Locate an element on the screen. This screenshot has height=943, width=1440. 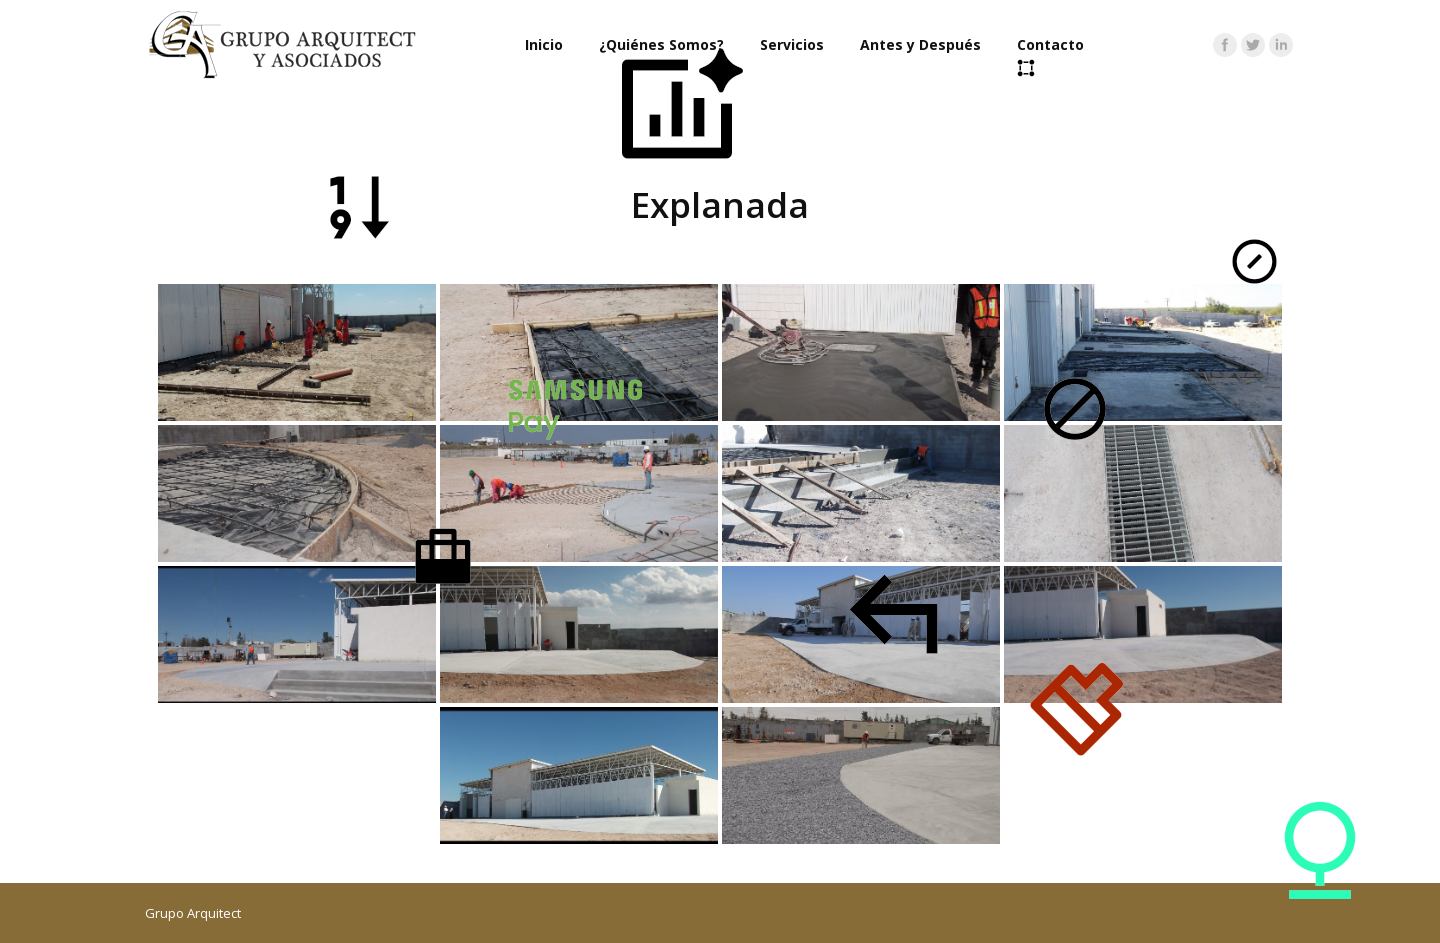
sort numbers in ascending order is located at coordinates (354, 207).